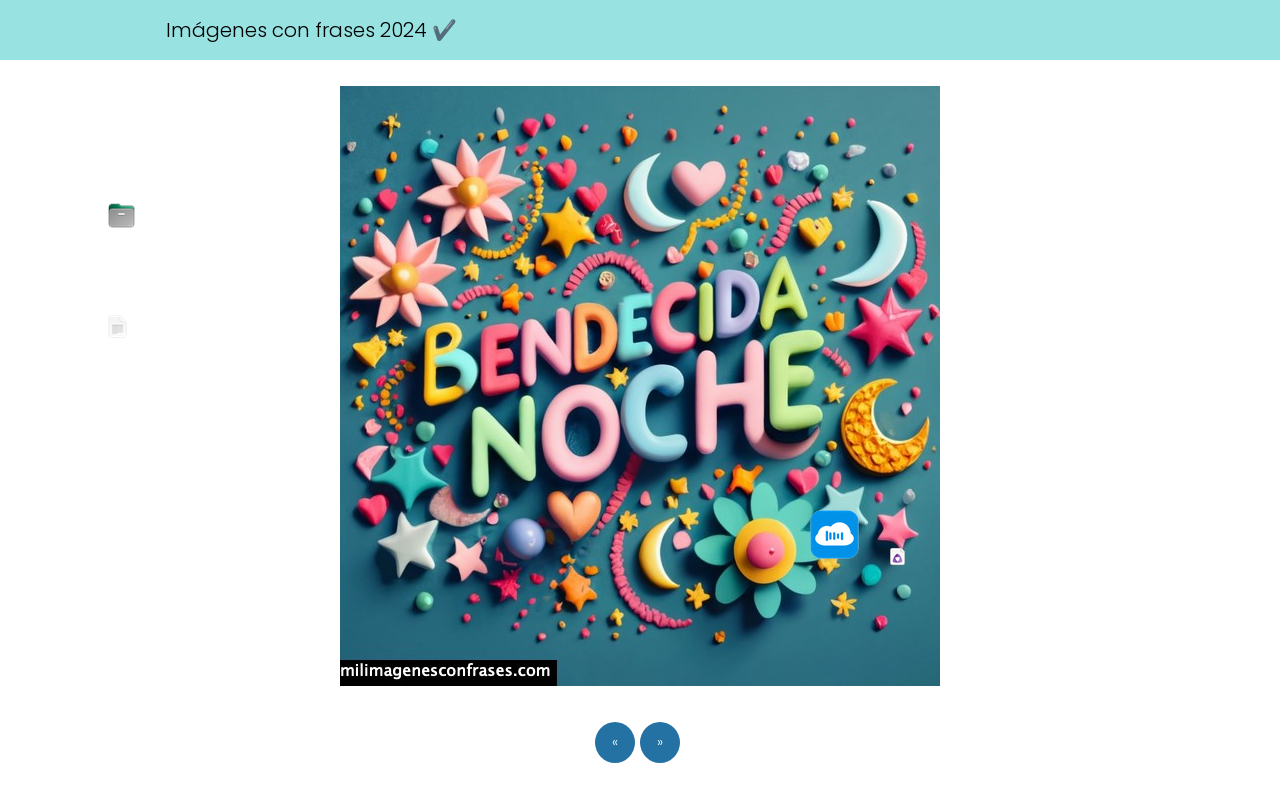 The width and height of the screenshot is (1280, 795). Describe the element at coordinates (117, 326) in the screenshot. I see `open a text file` at that location.